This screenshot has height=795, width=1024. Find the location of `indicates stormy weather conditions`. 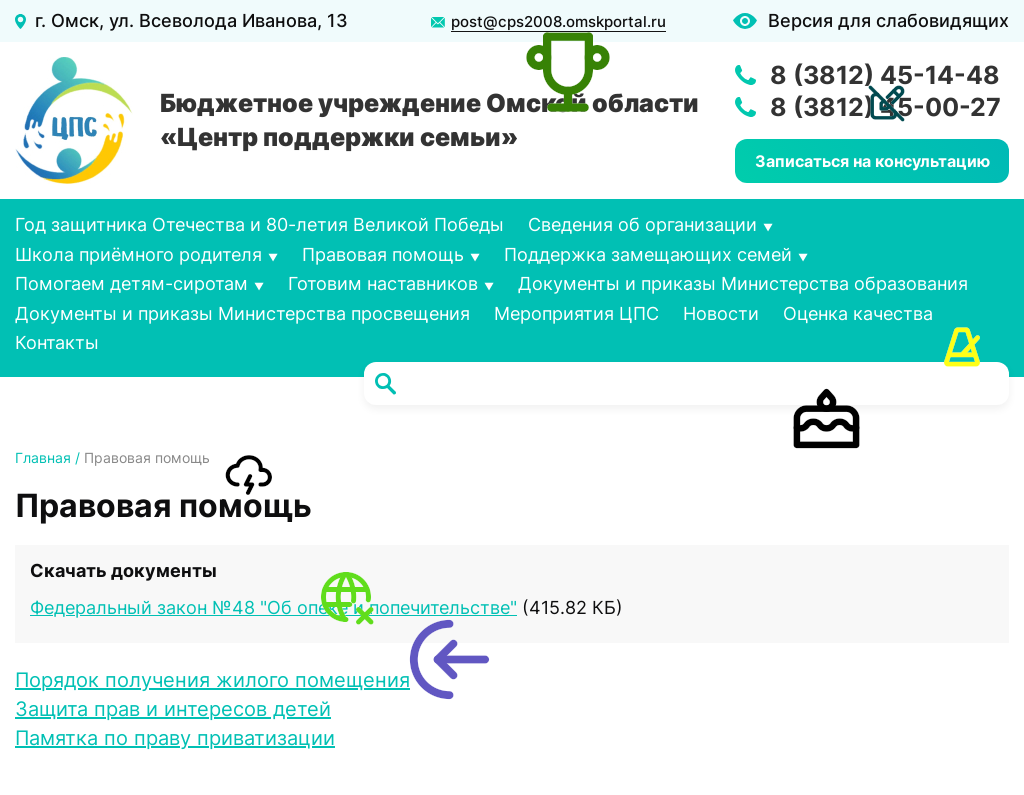

indicates stormy weather conditions is located at coordinates (248, 472).